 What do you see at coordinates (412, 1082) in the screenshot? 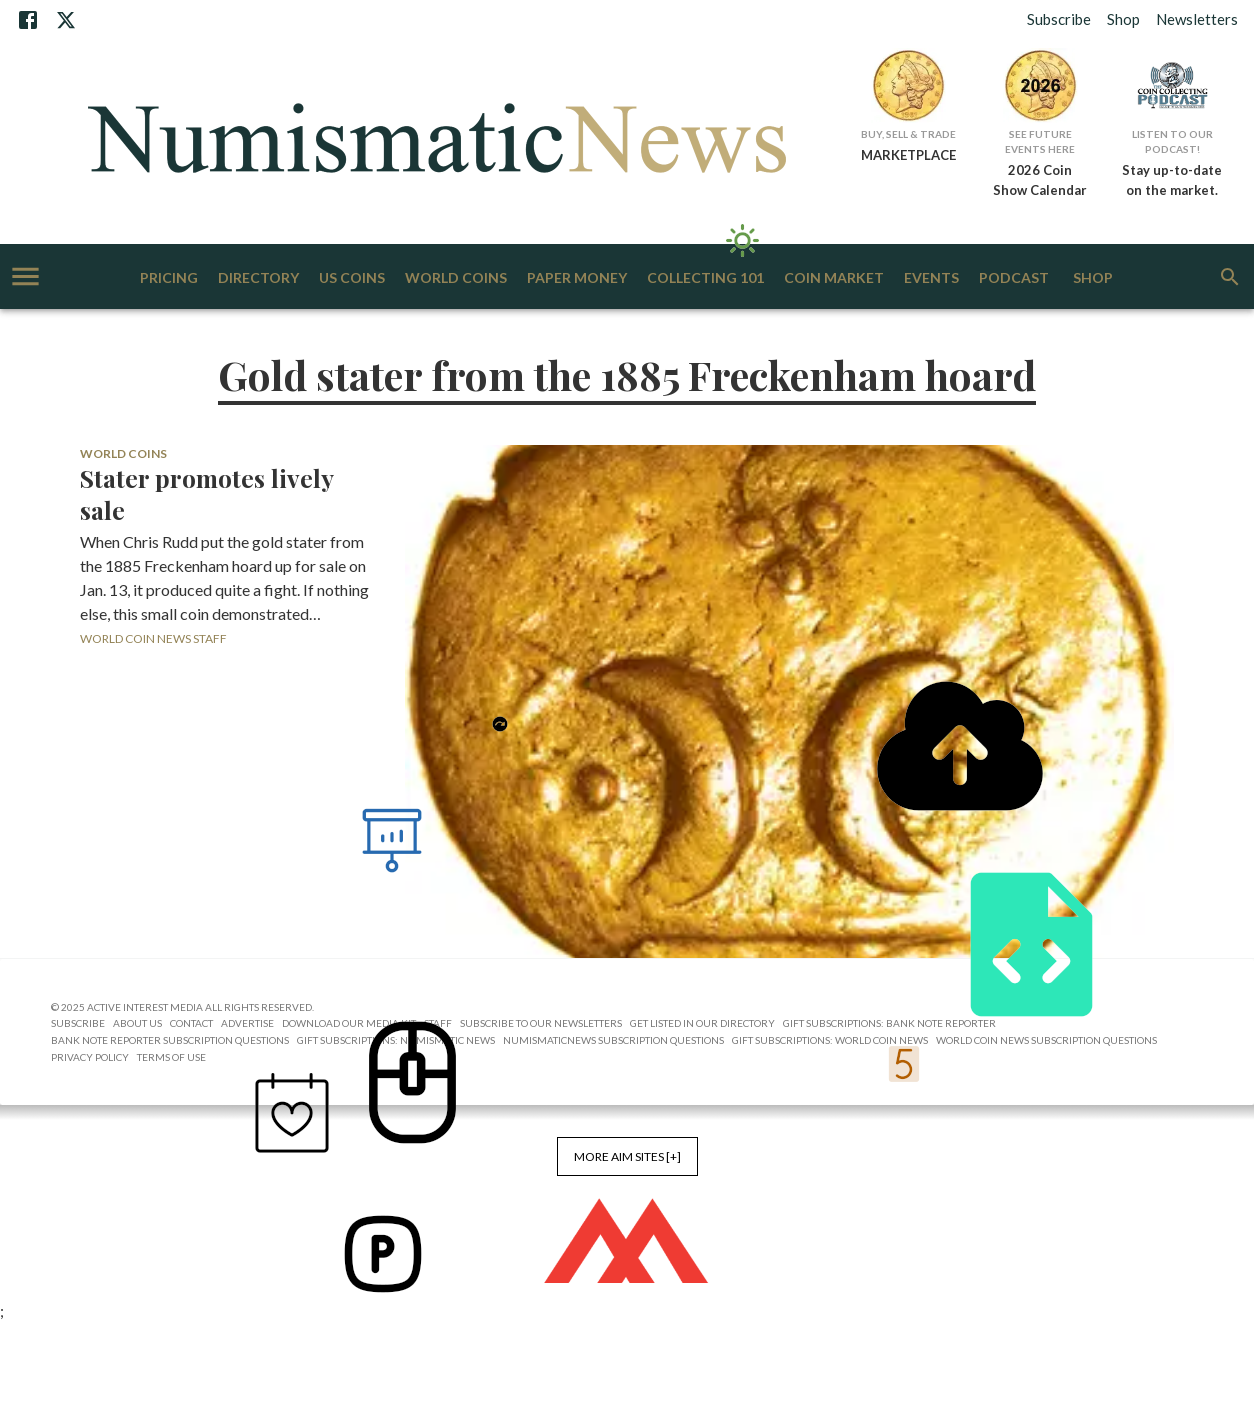
I see `middle mouse button click action` at bounding box center [412, 1082].